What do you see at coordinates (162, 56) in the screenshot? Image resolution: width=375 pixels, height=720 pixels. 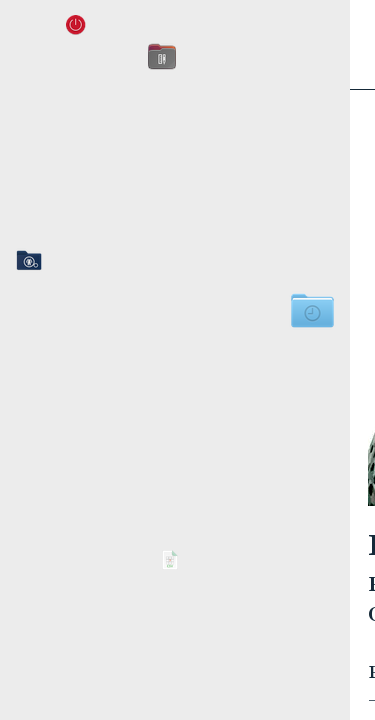 I see `access your templates folder` at bounding box center [162, 56].